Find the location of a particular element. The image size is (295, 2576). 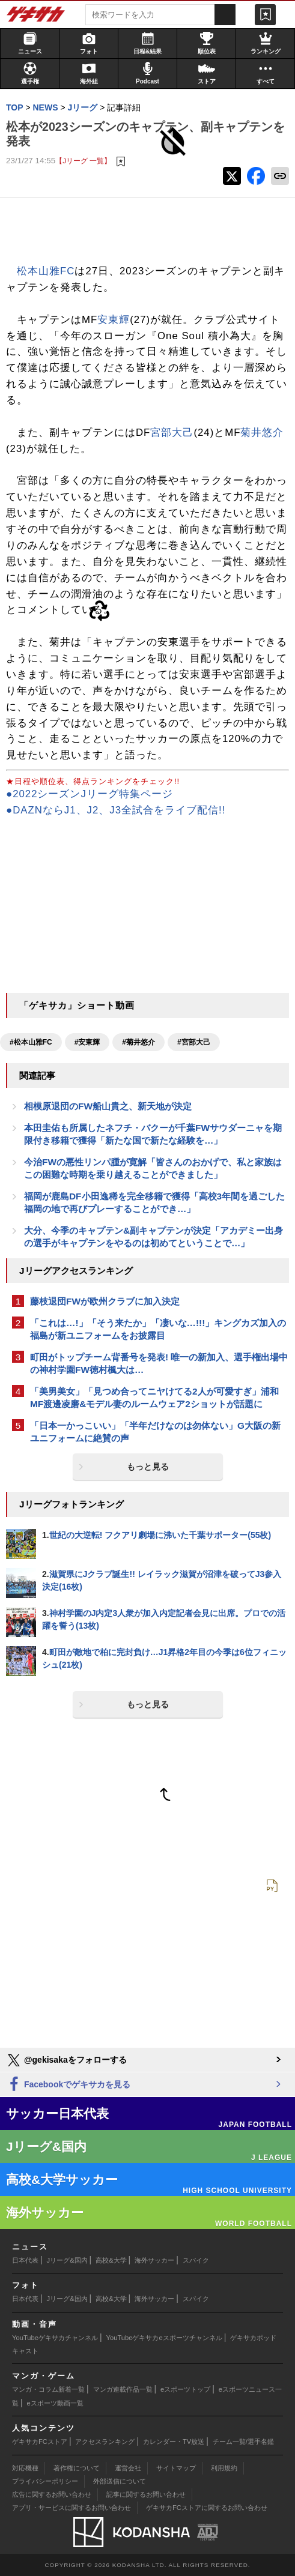

disable color inversion mode is located at coordinates (172, 140).